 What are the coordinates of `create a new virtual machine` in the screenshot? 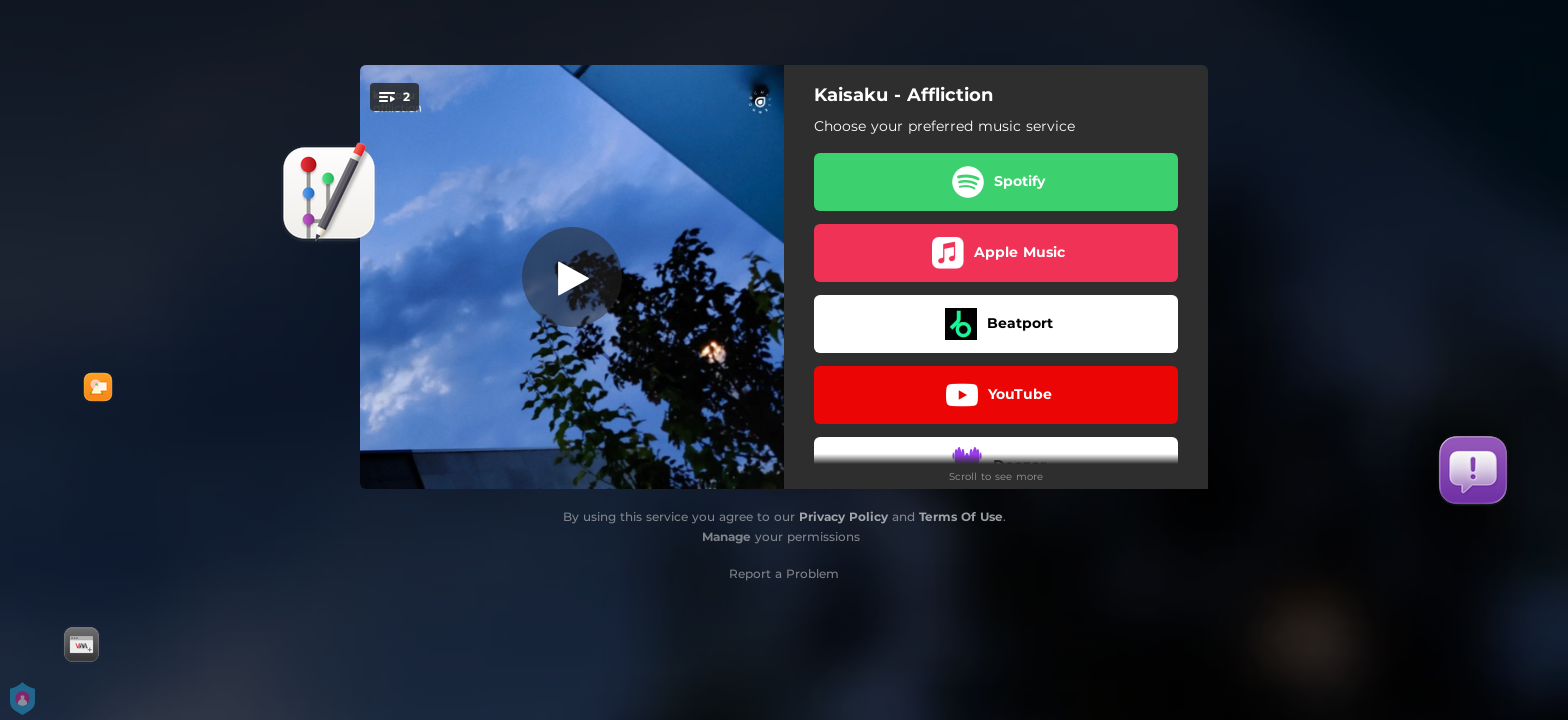 It's located at (81, 644).